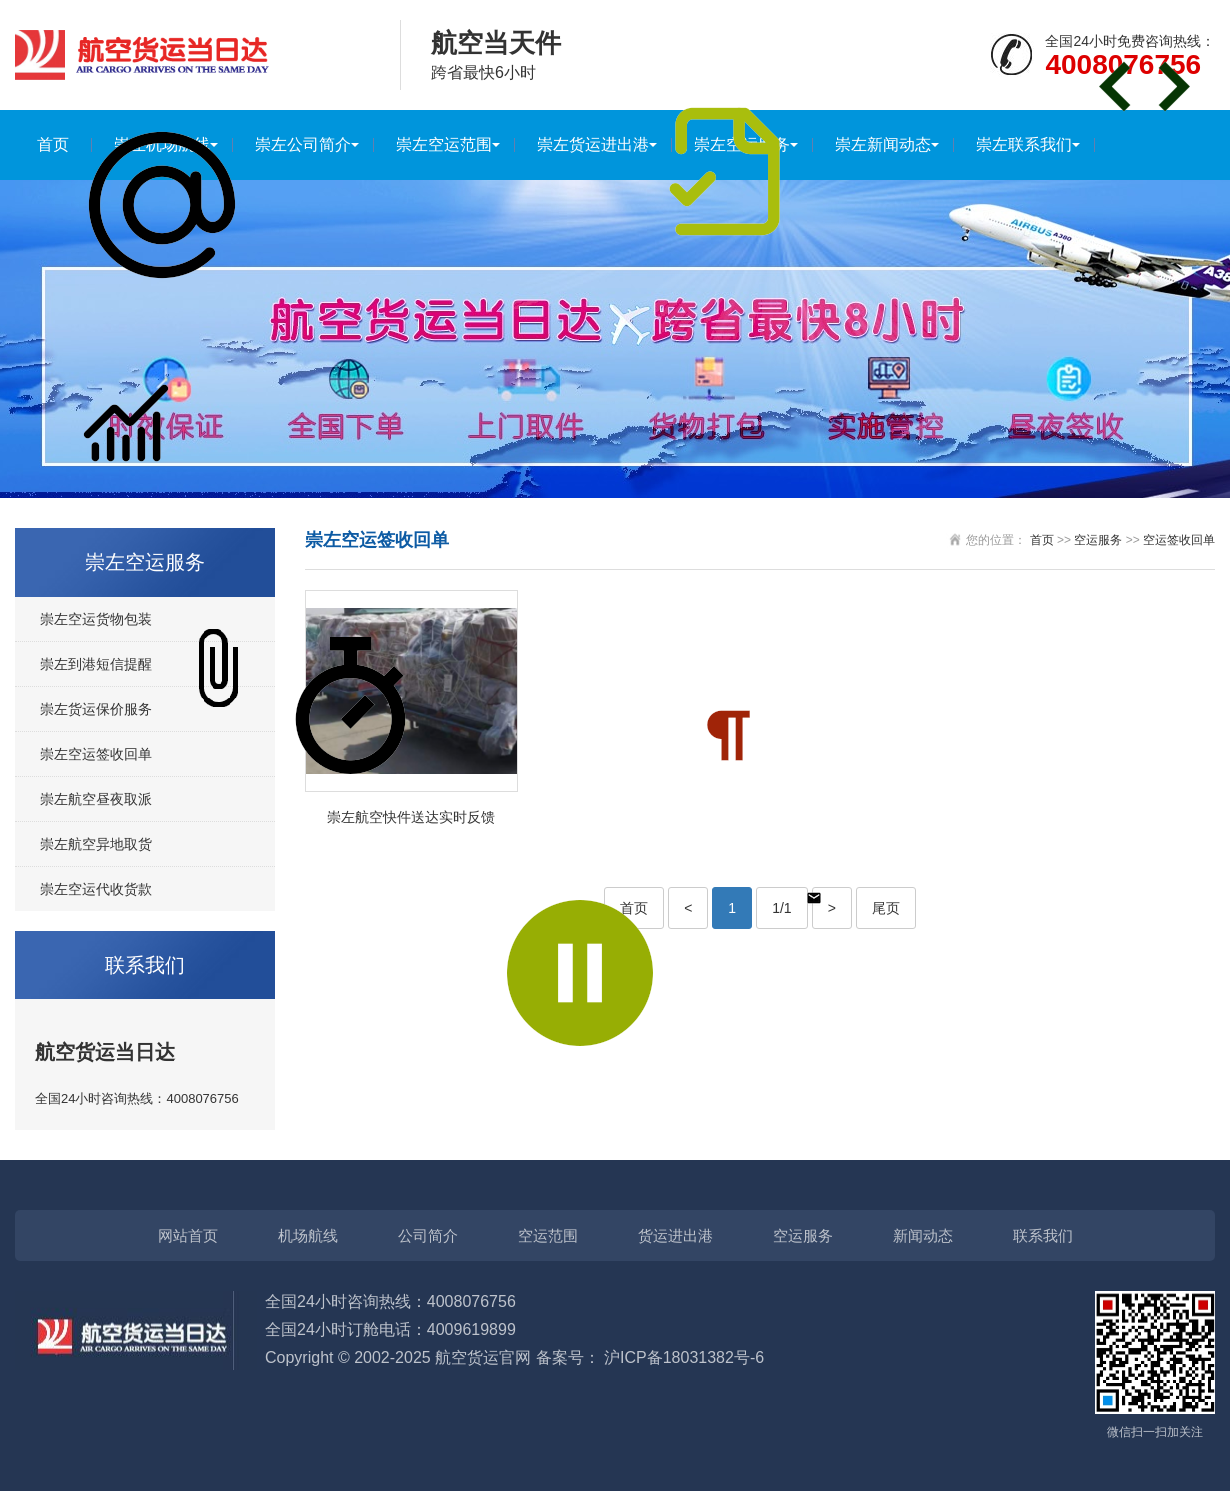 The width and height of the screenshot is (1230, 1491). Describe the element at coordinates (728, 735) in the screenshot. I see `toggle paragraph formatting options` at that location.